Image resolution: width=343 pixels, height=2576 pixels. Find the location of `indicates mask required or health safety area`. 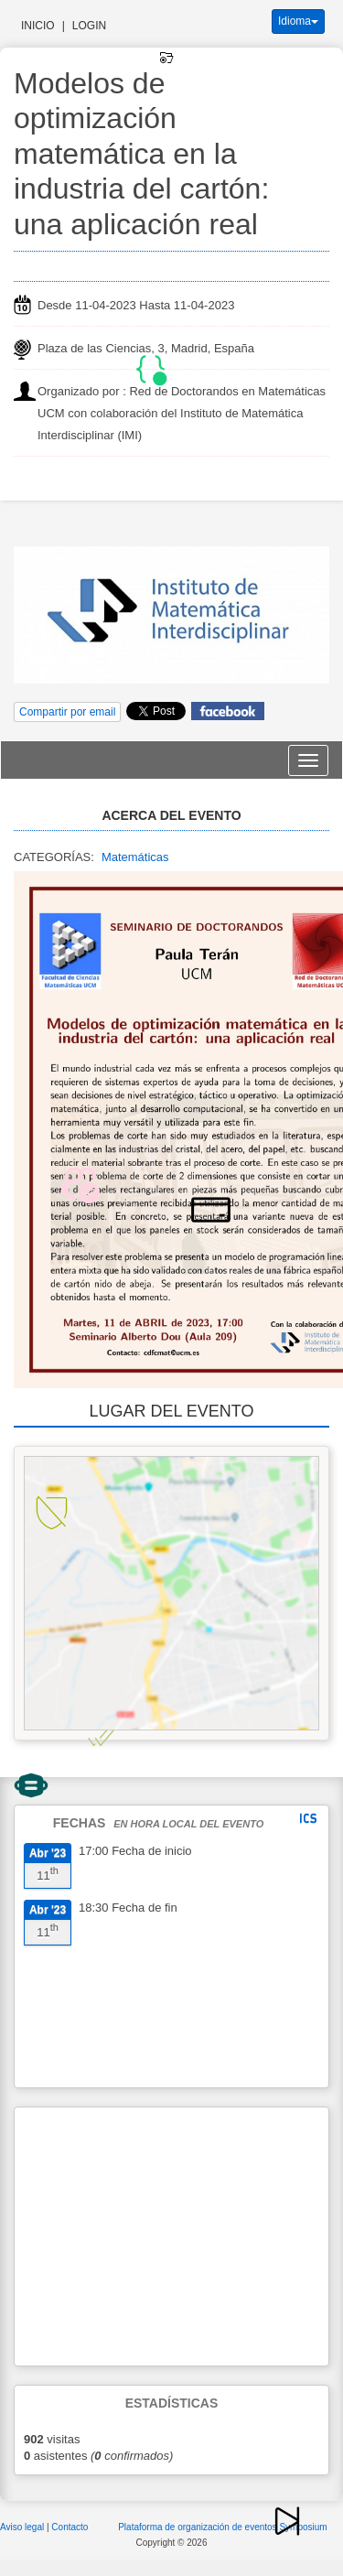

indicates mask required or health safety area is located at coordinates (31, 1785).